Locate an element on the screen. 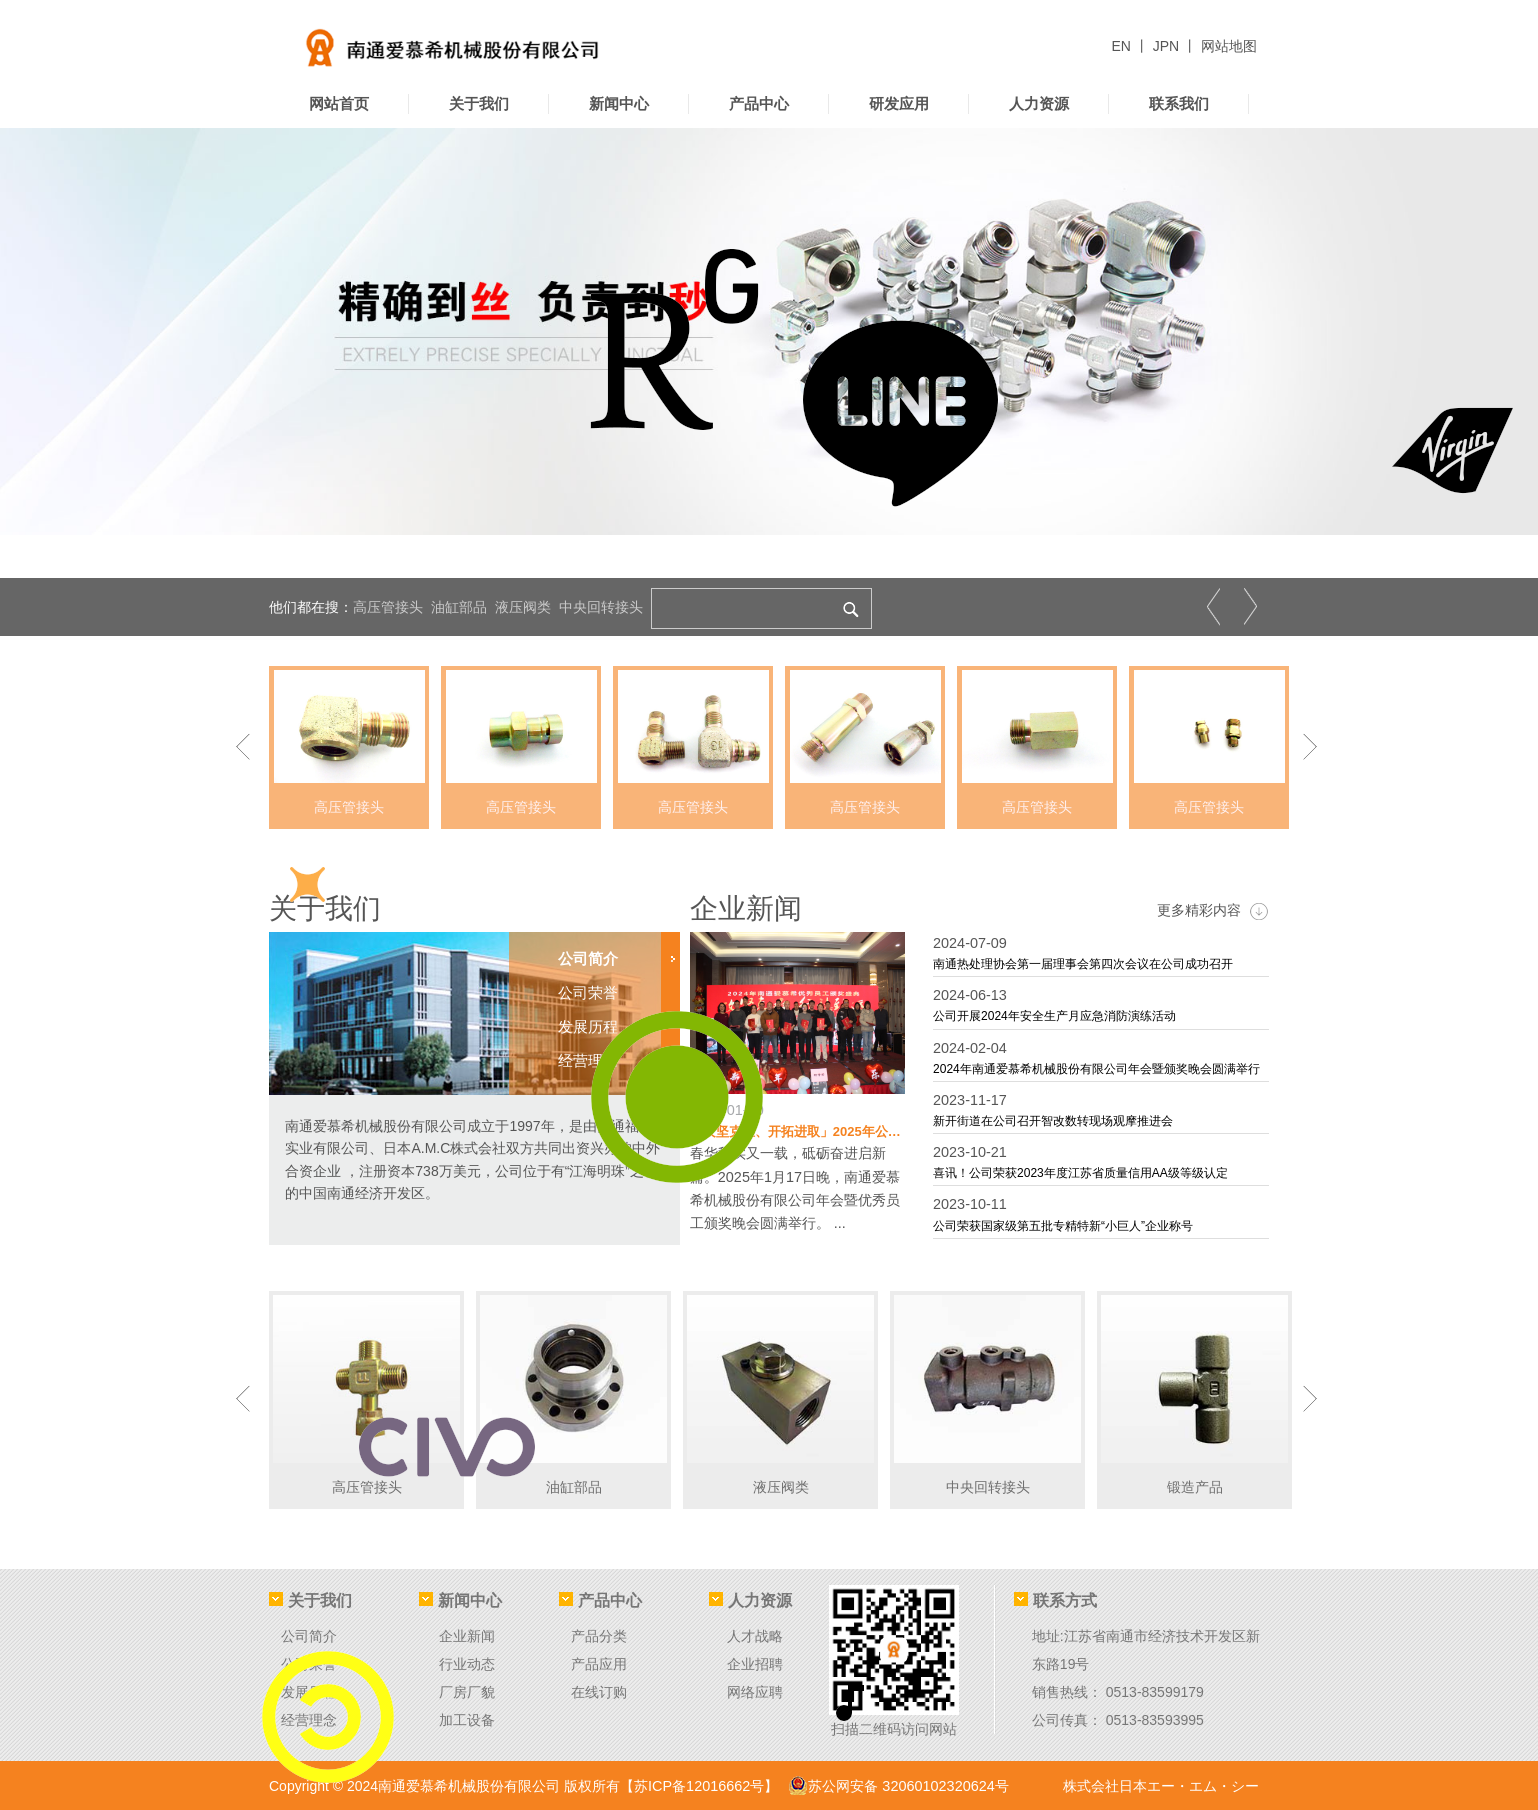  nextra documentation framework logo is located at coordinates (307, 884).